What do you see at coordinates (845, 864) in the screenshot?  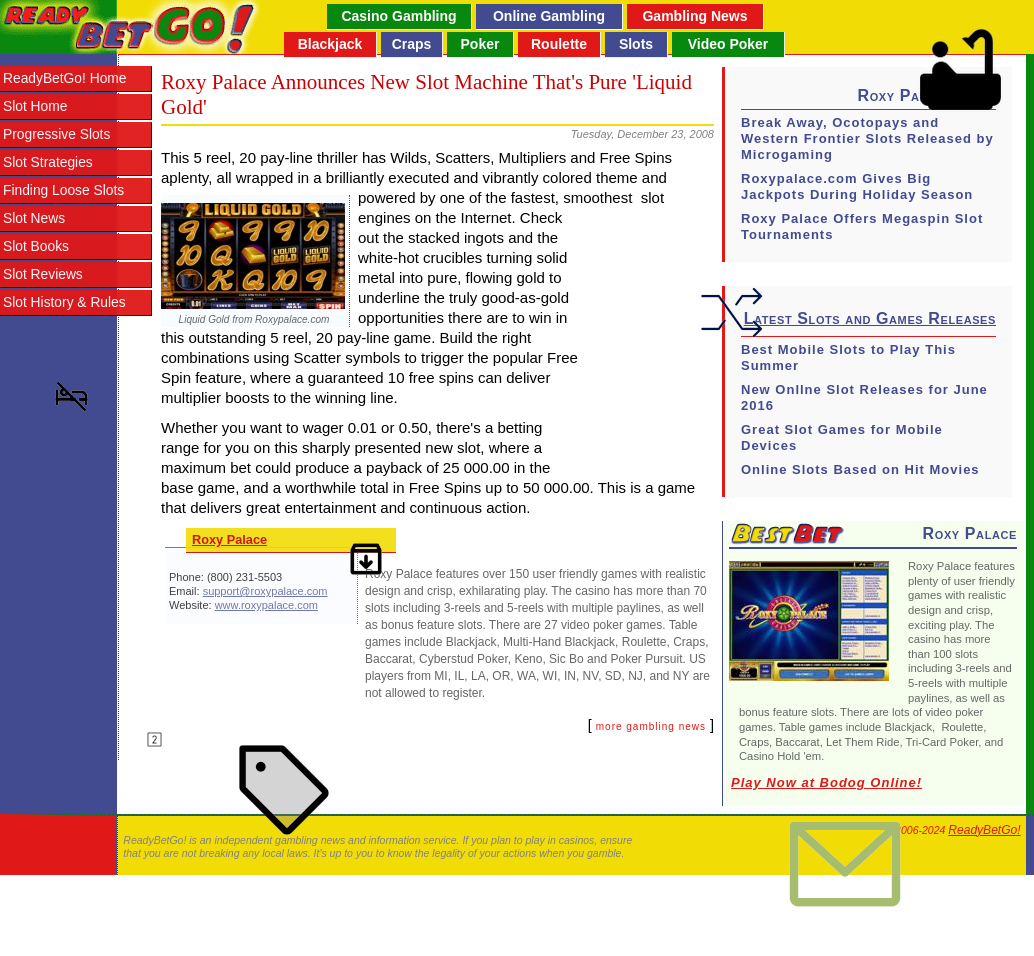 I see `open your inbox` at bounding box center [845, 864].